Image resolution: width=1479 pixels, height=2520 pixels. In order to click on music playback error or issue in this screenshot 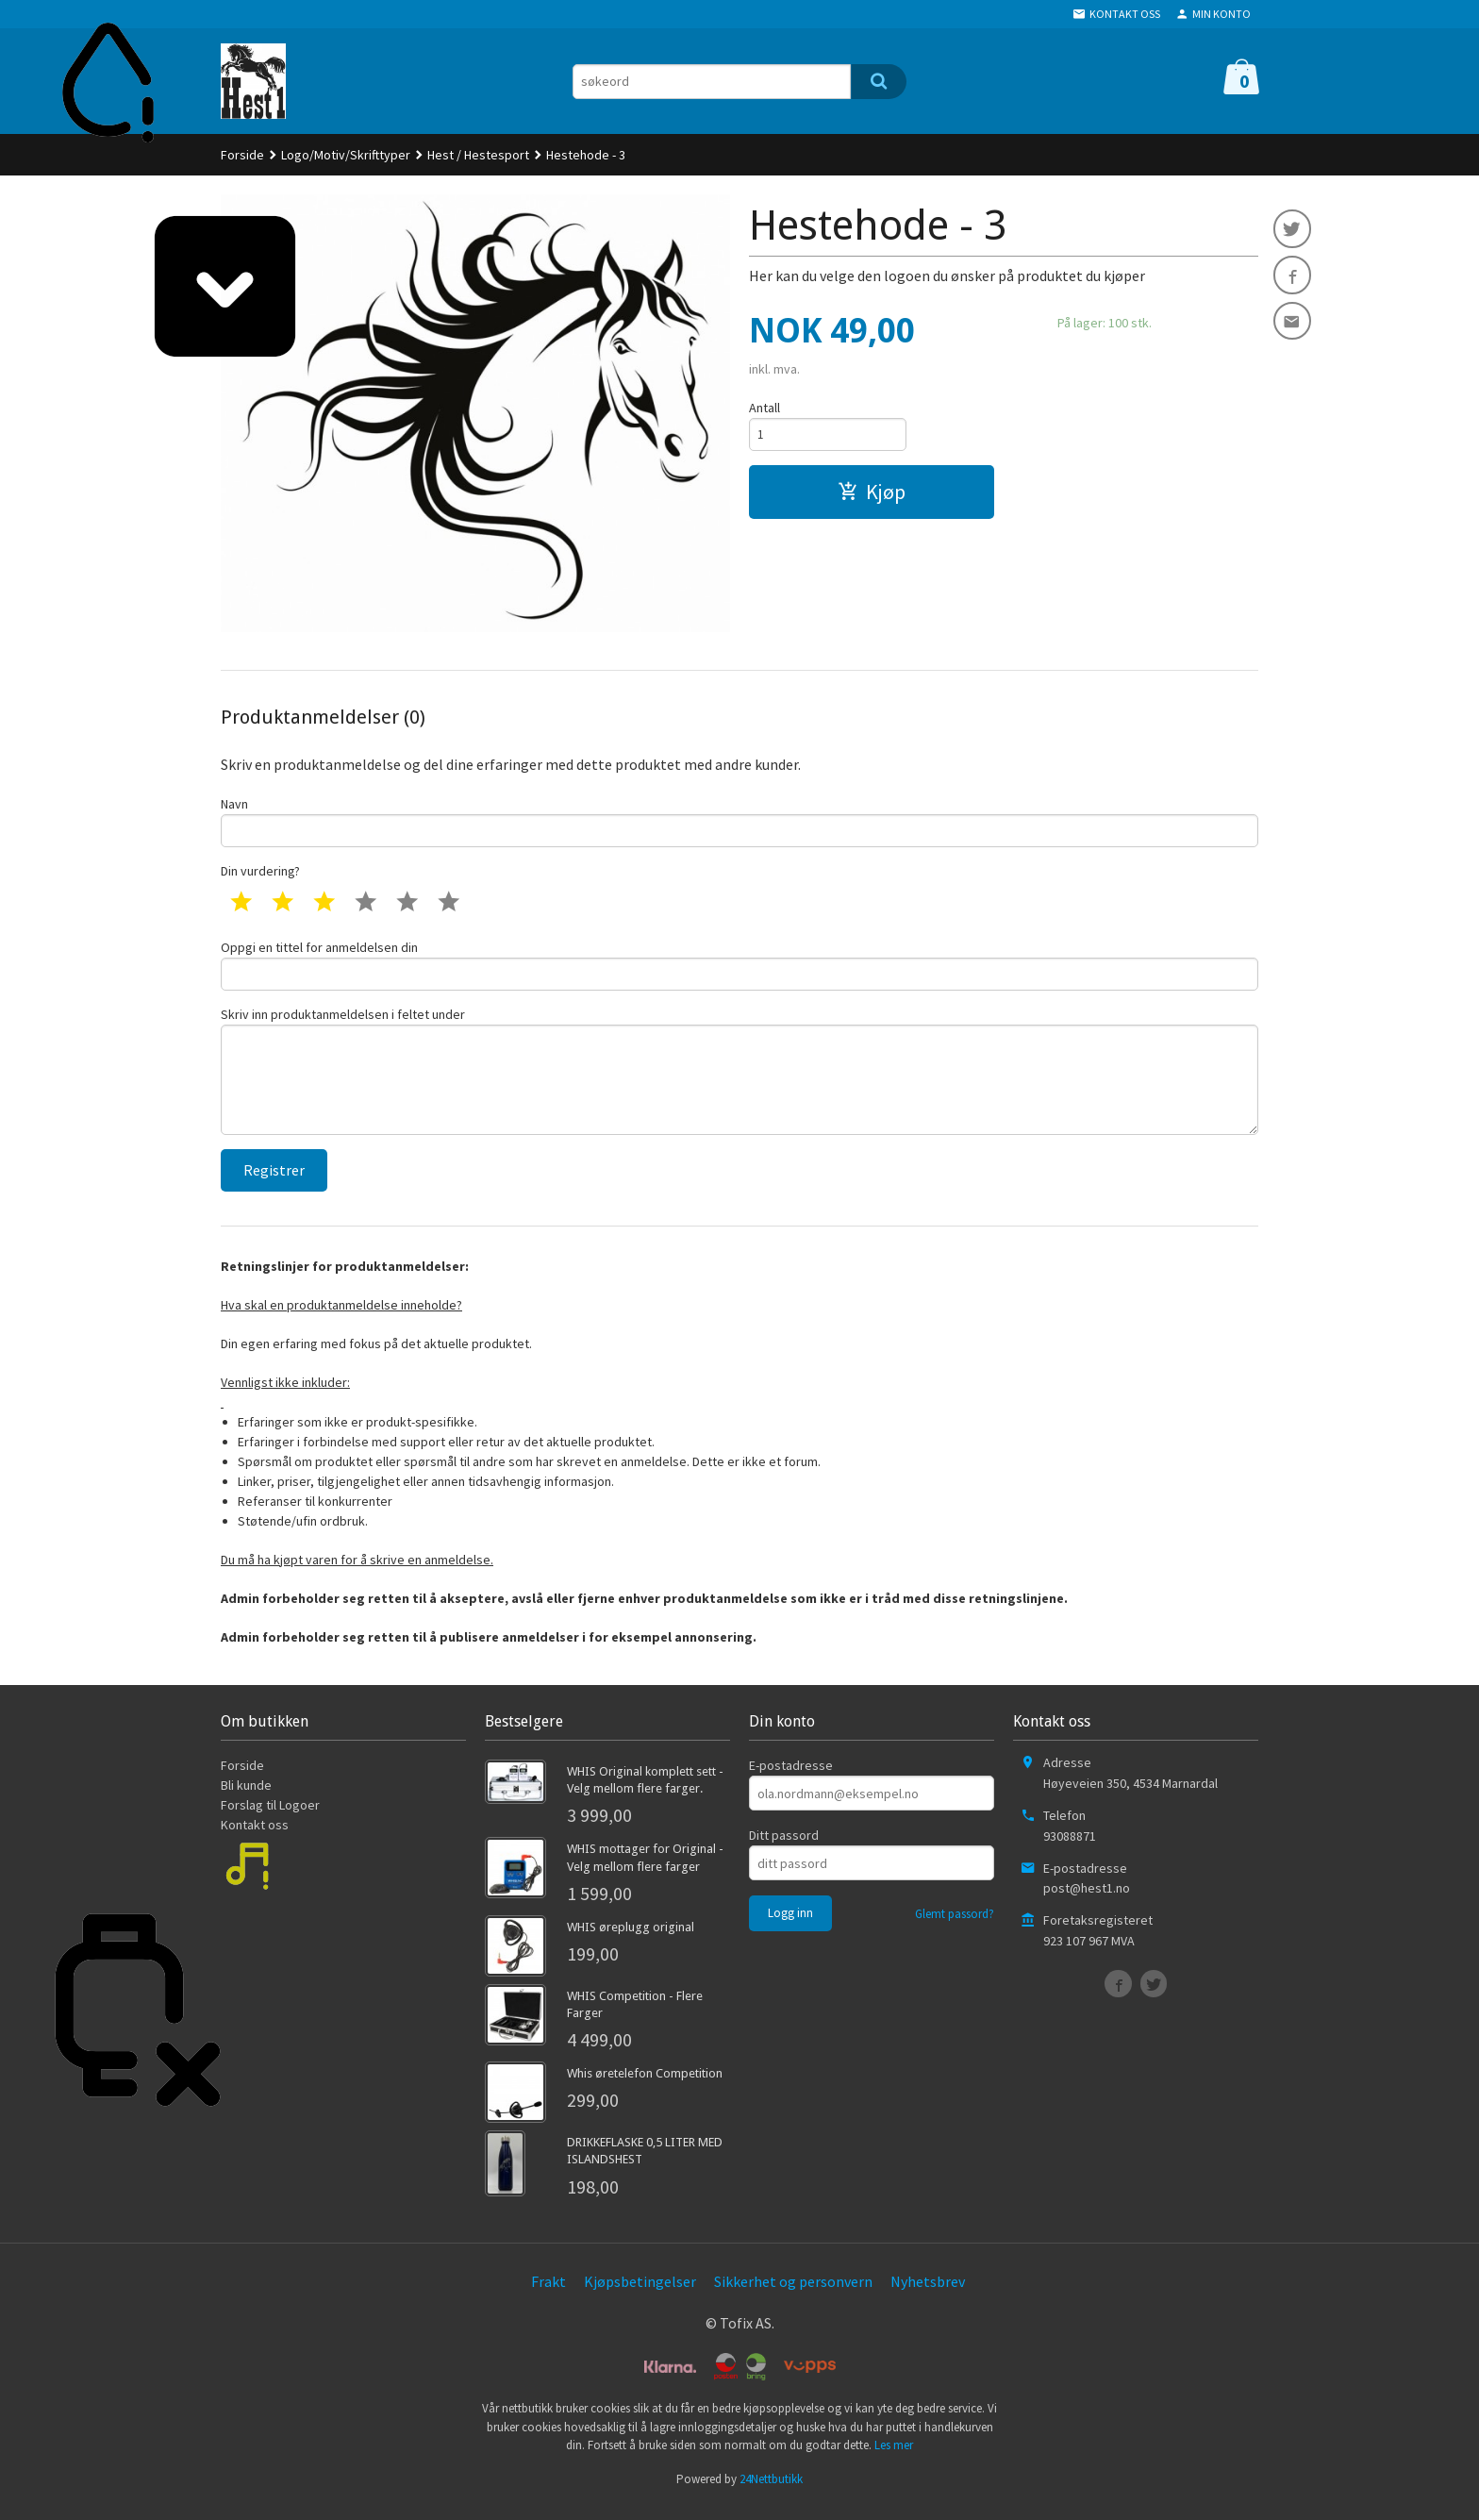, I will do `click(249, 1863)`.